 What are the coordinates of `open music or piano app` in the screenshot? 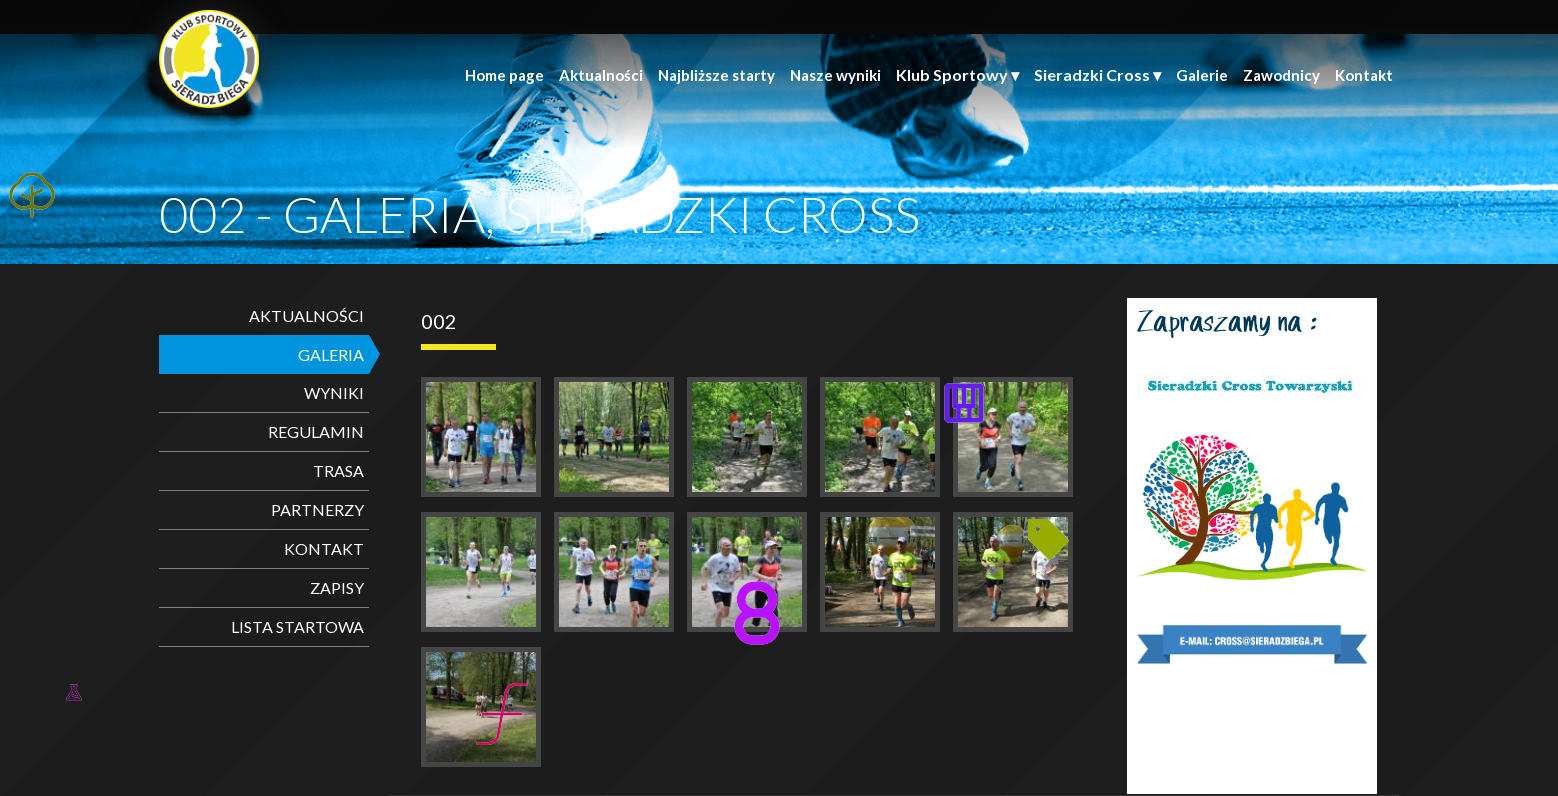 It's located at (964, 403).